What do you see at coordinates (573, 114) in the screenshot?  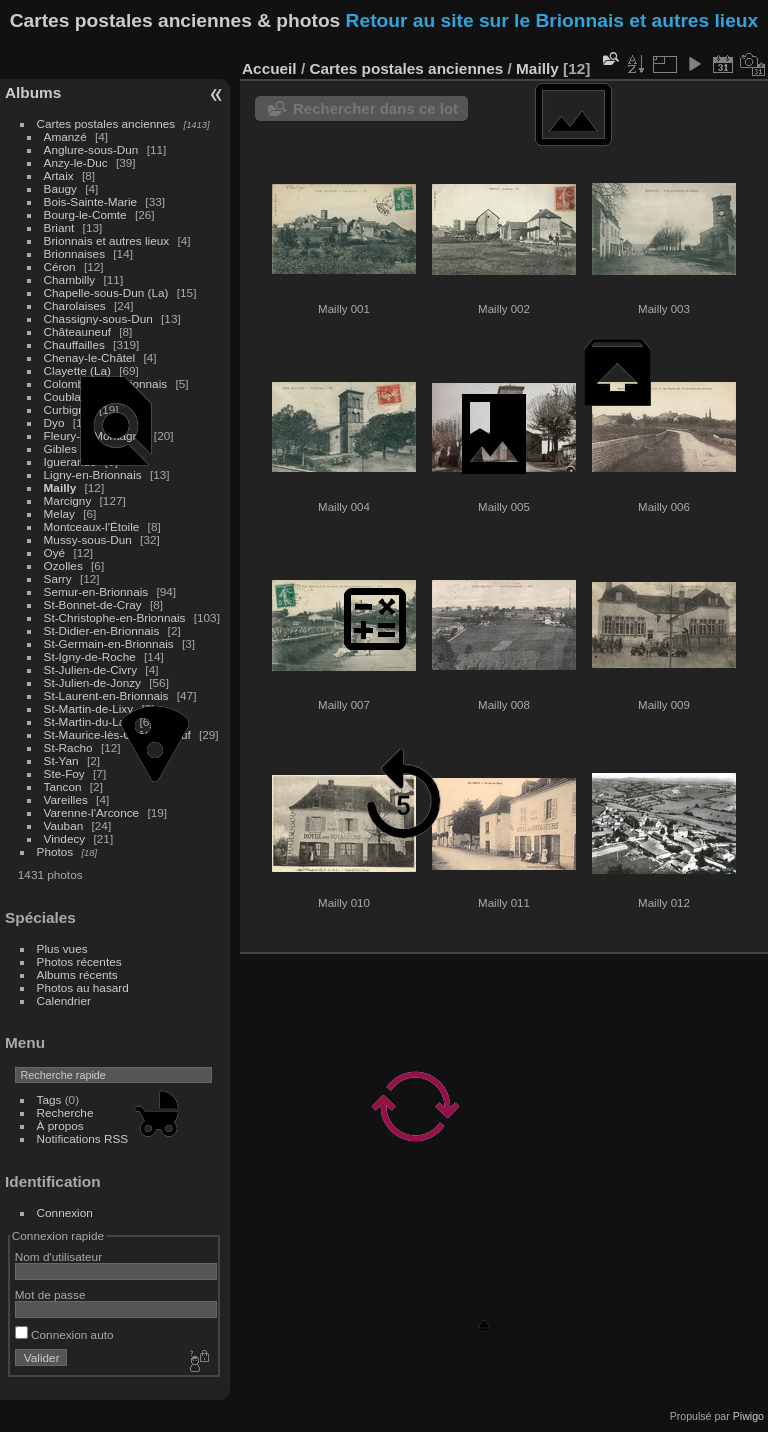 I see `view image at actual size` at bounding box center [573, 114].